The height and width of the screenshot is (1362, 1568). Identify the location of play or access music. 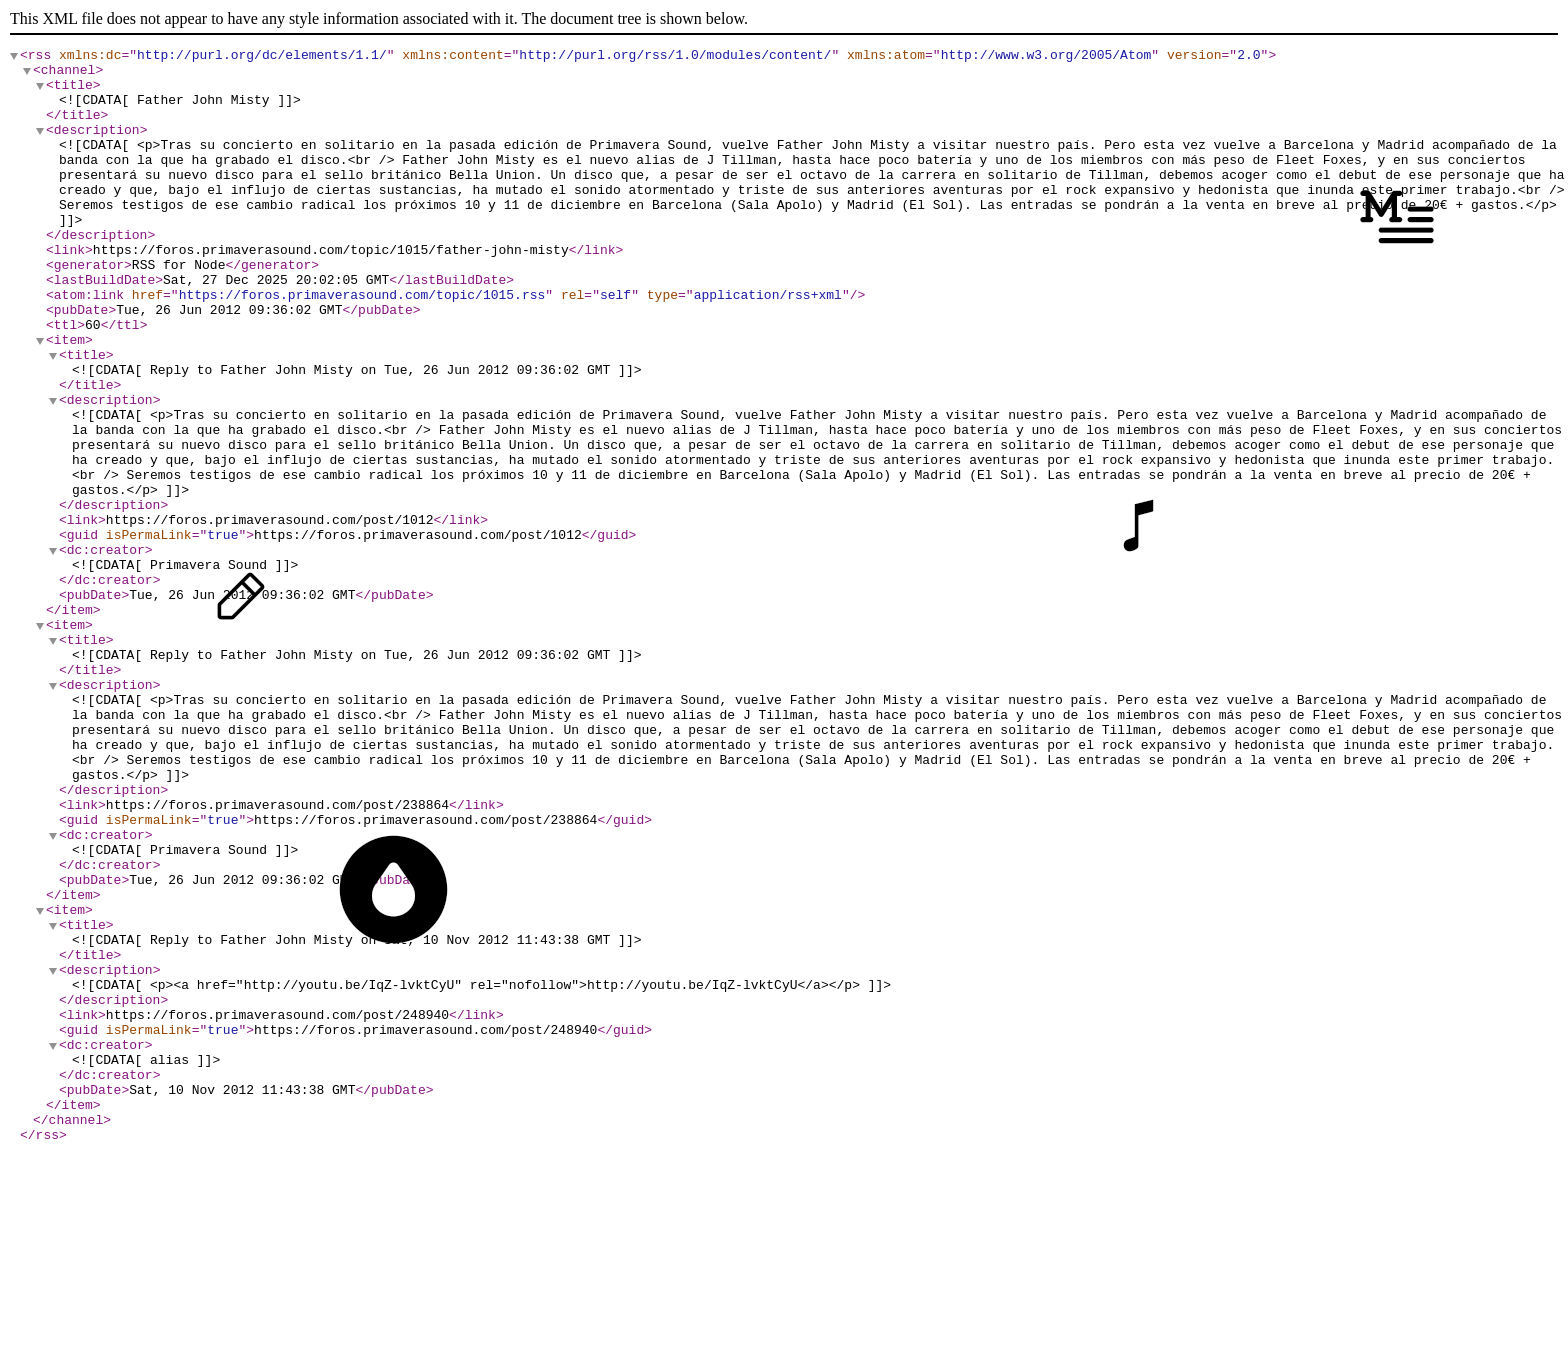
(1138, 525).